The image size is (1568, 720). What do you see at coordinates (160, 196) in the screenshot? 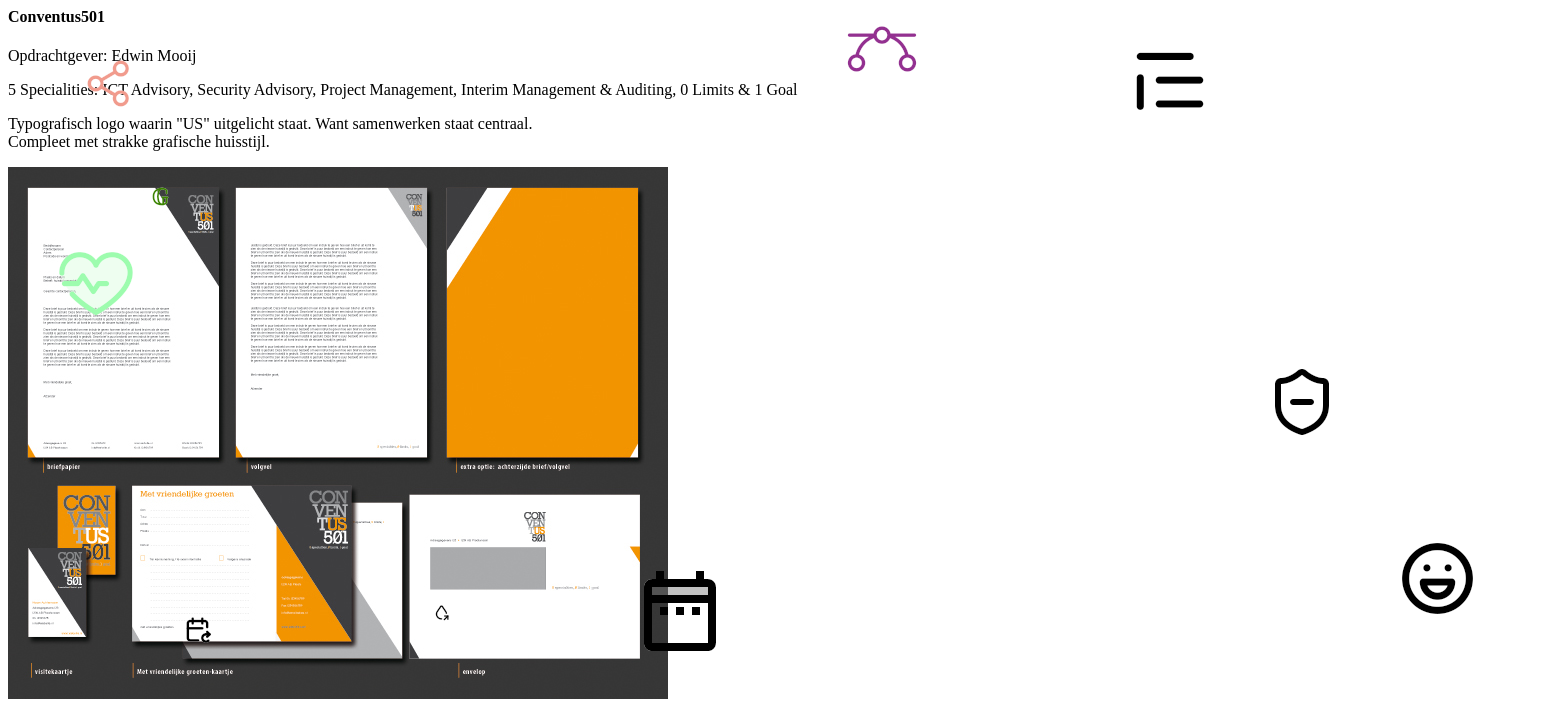
I see `link to The Guardian news website` at bounding box center [160, 196].